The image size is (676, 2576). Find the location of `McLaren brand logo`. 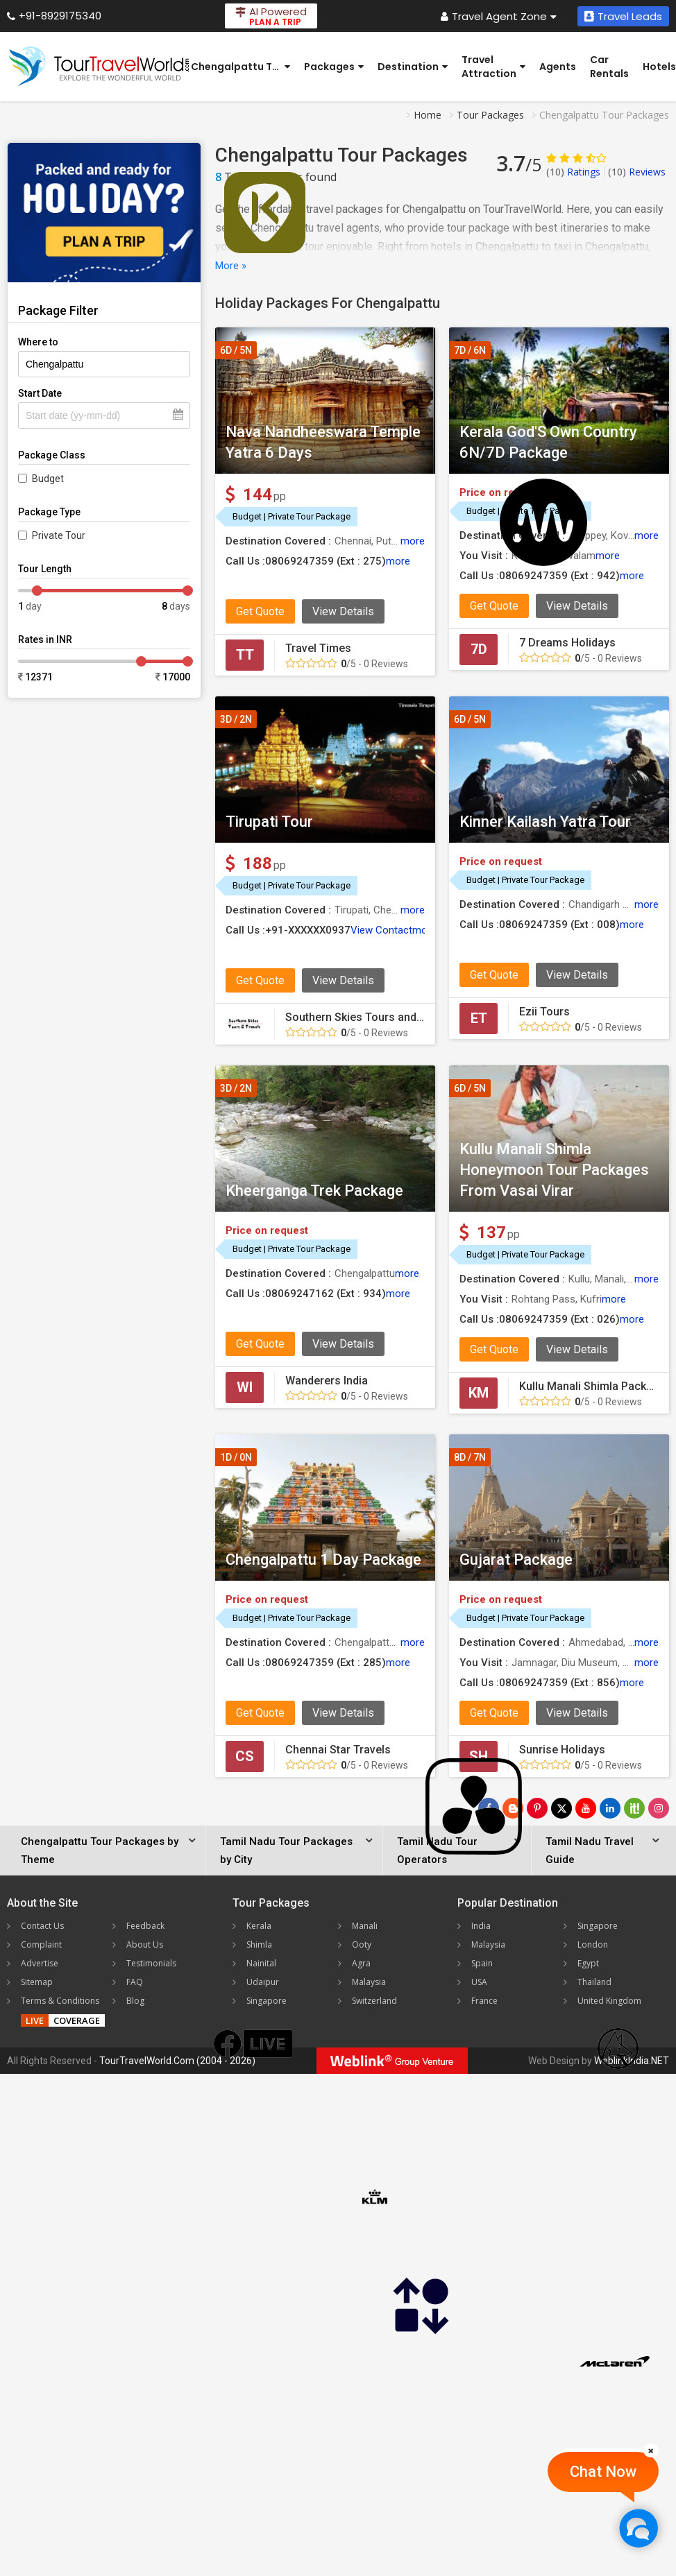

McLaren brand logo is located at coordinates (614, 2361).